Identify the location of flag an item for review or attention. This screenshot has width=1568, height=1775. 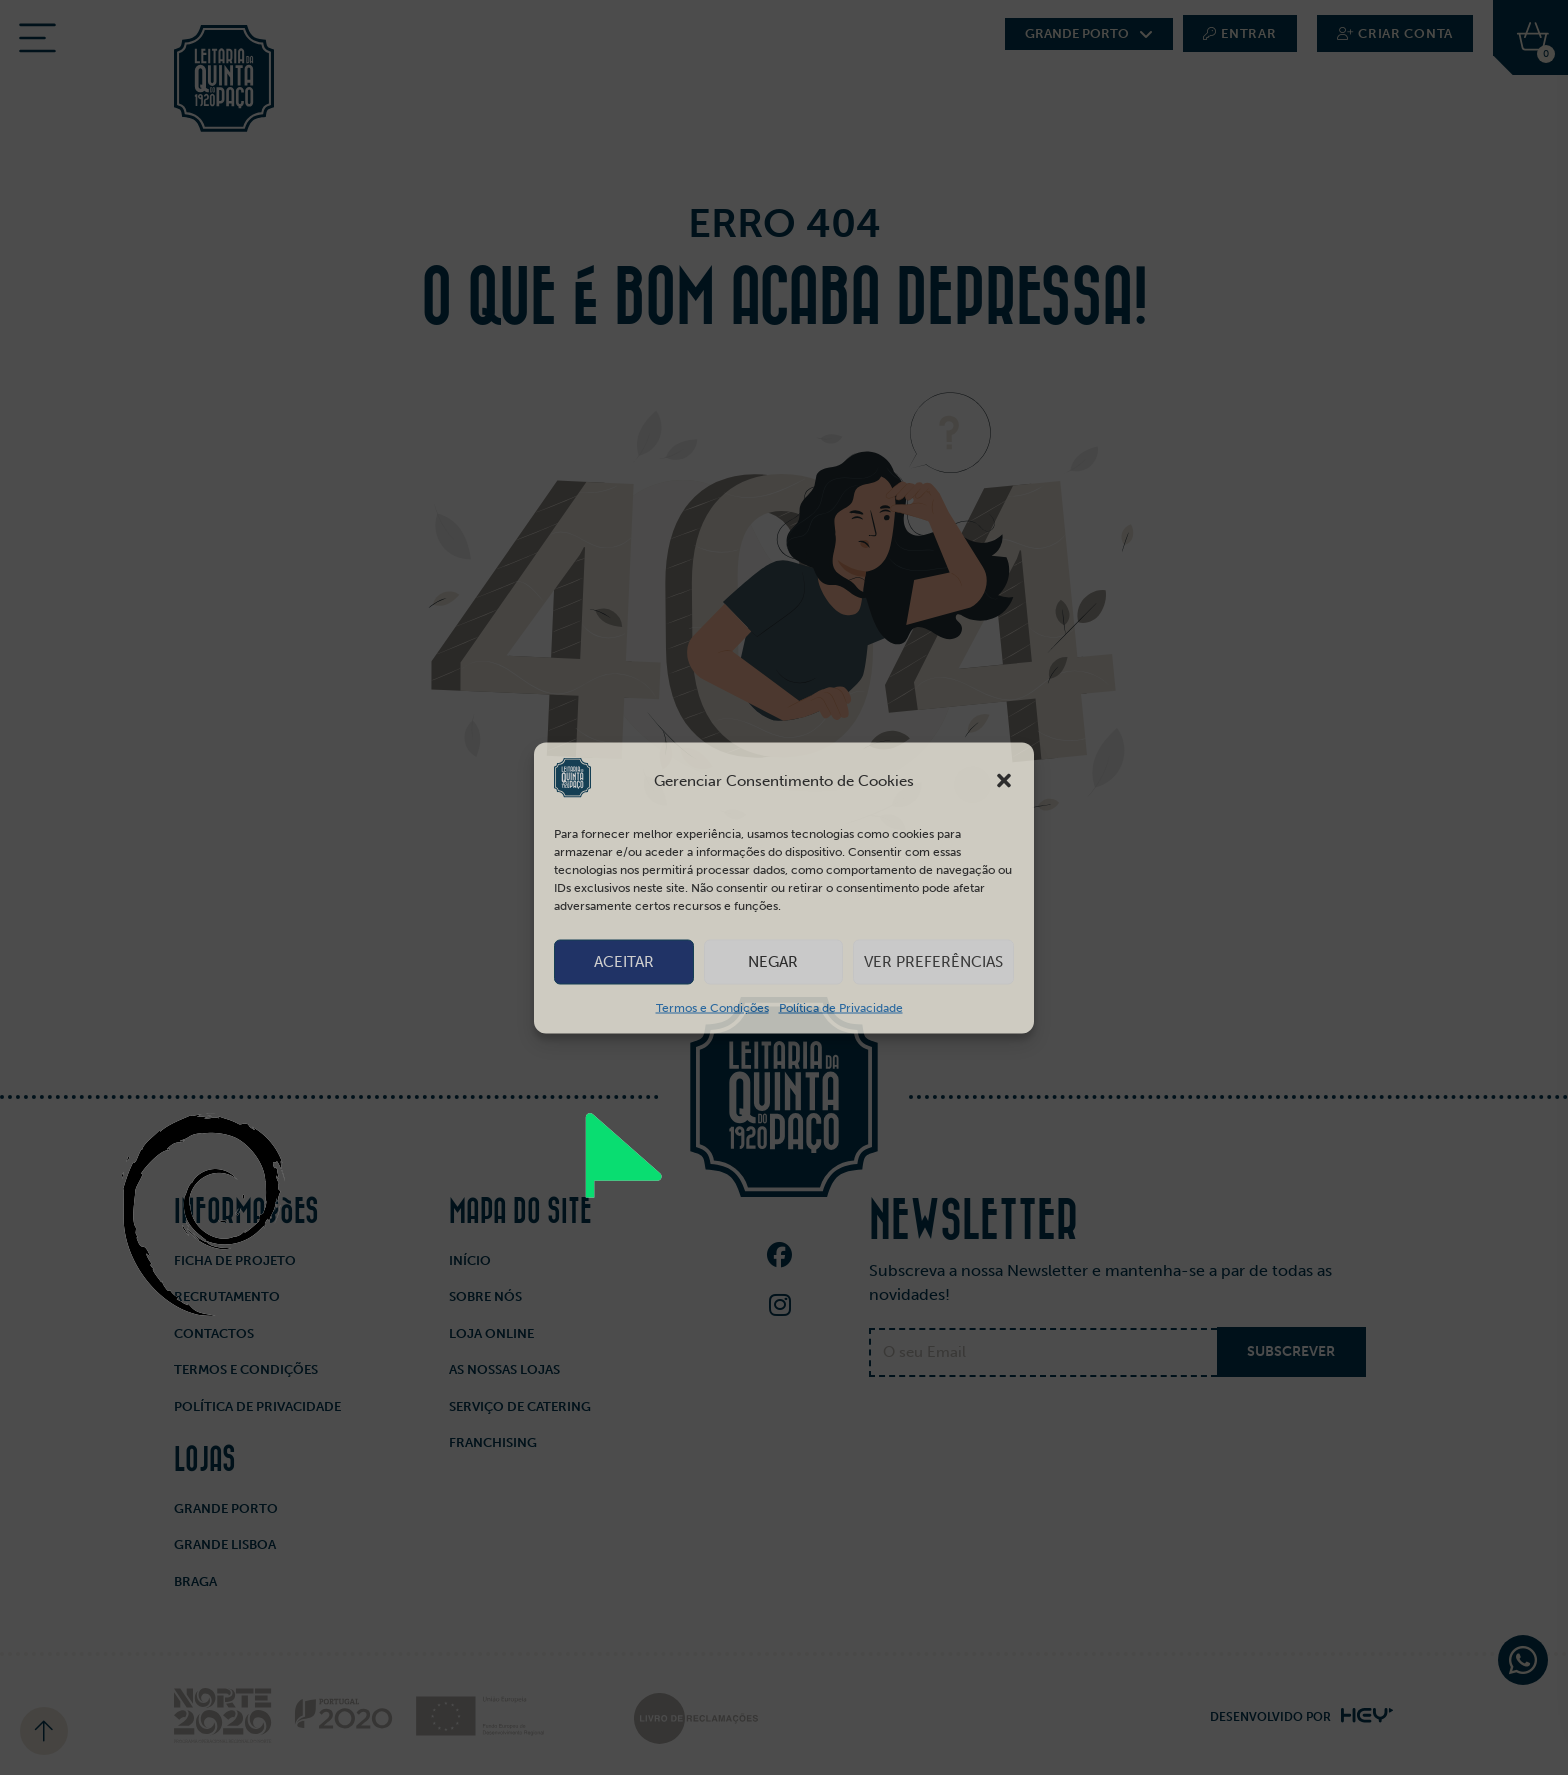
(619, 1155).